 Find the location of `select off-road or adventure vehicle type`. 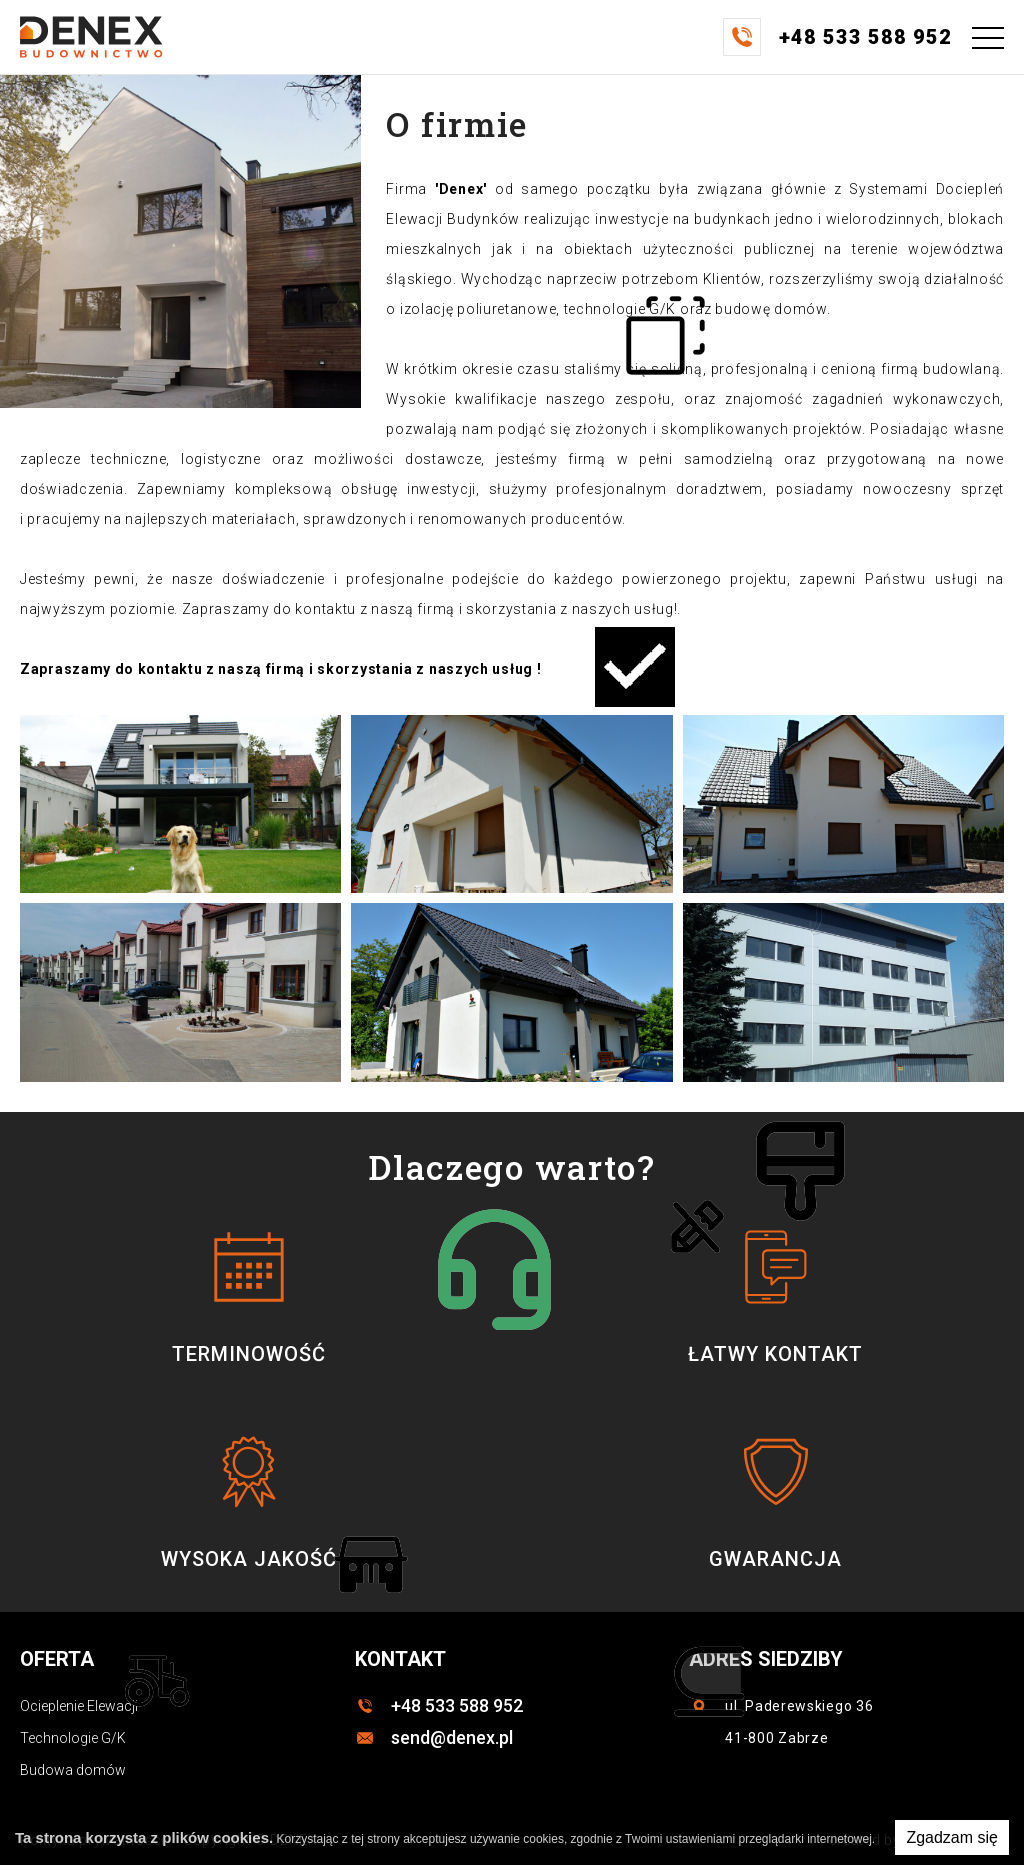

select off-road or adventure vehicle type is located at coordinates (371, 1566).